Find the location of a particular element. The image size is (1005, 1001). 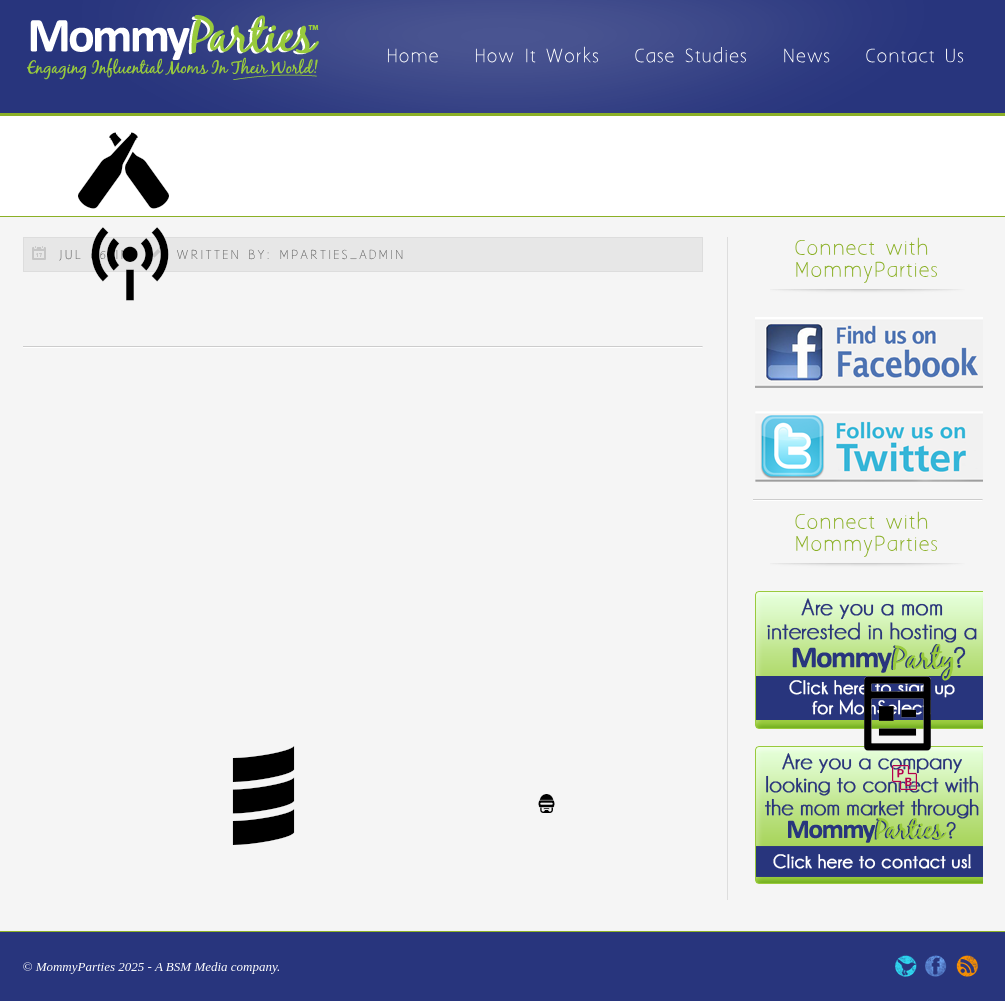

open pages document is located at coordinates (897, 713).